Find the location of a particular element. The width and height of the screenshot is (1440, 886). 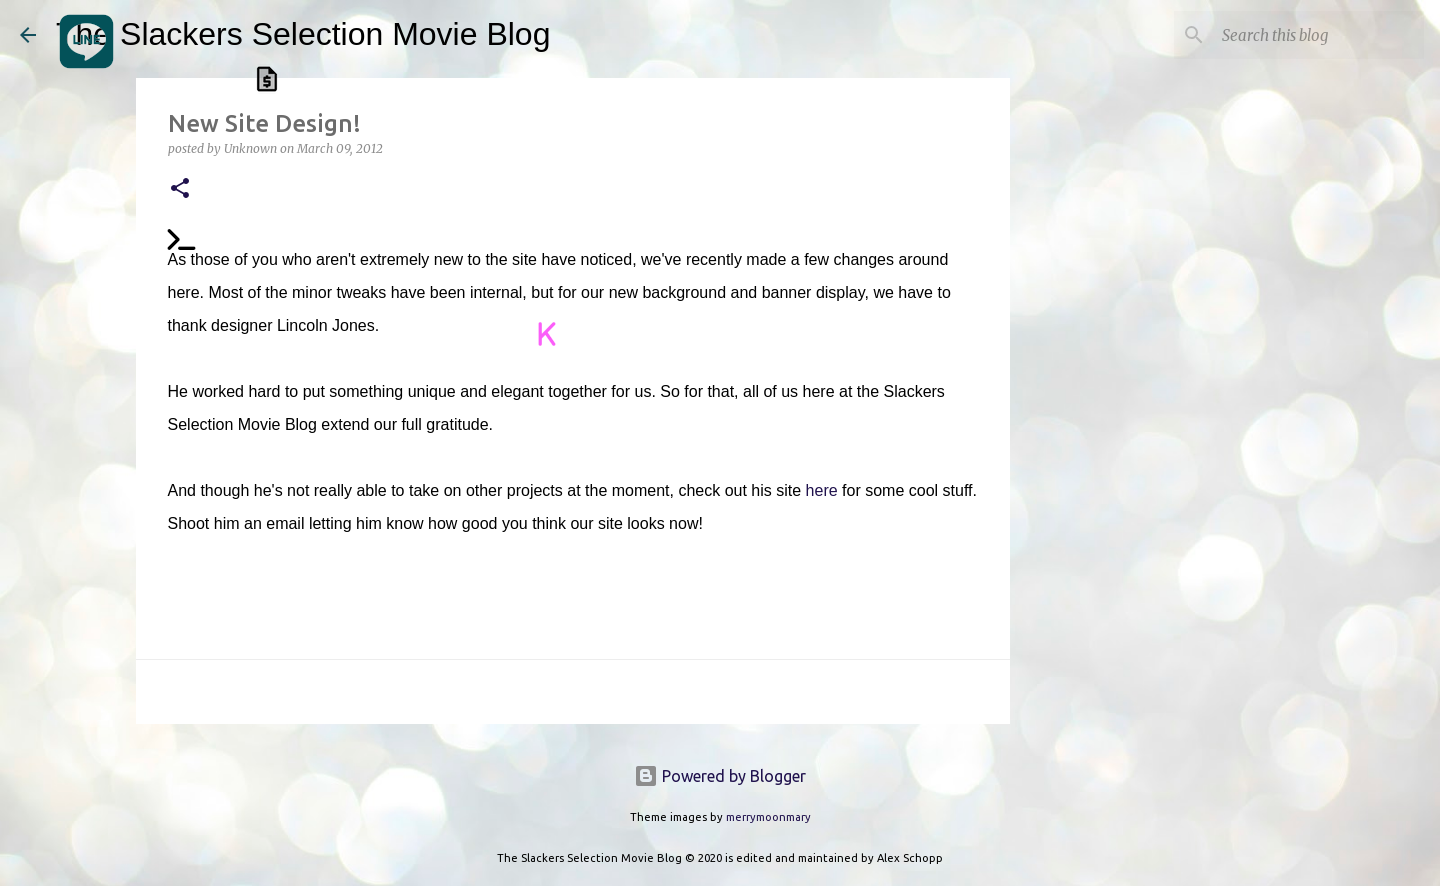

open the command line terminal is located at coordinates (181, 239).